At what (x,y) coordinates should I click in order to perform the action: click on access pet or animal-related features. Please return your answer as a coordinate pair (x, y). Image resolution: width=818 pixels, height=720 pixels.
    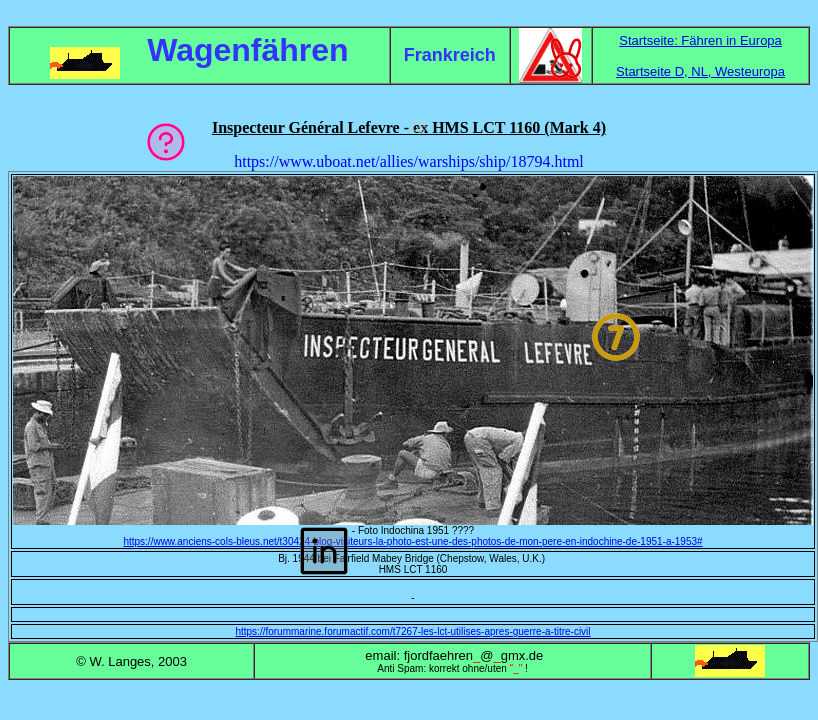
    Looking at the image, I should click on (566, 59).